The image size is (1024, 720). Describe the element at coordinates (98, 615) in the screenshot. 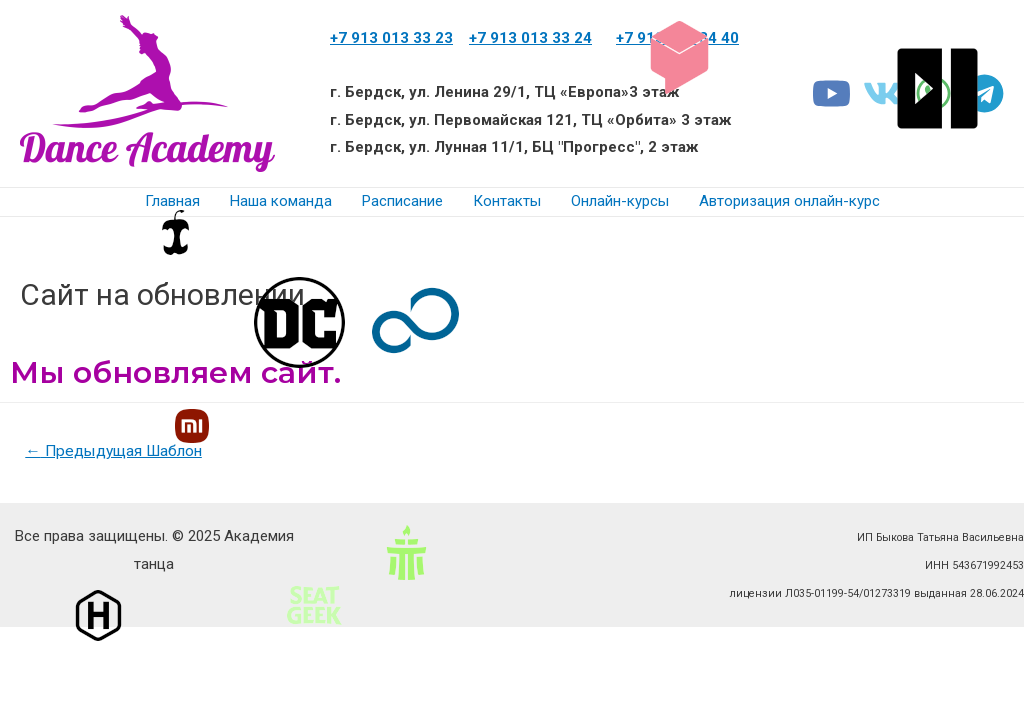

I see `Hugo static site generator logo` at that location.